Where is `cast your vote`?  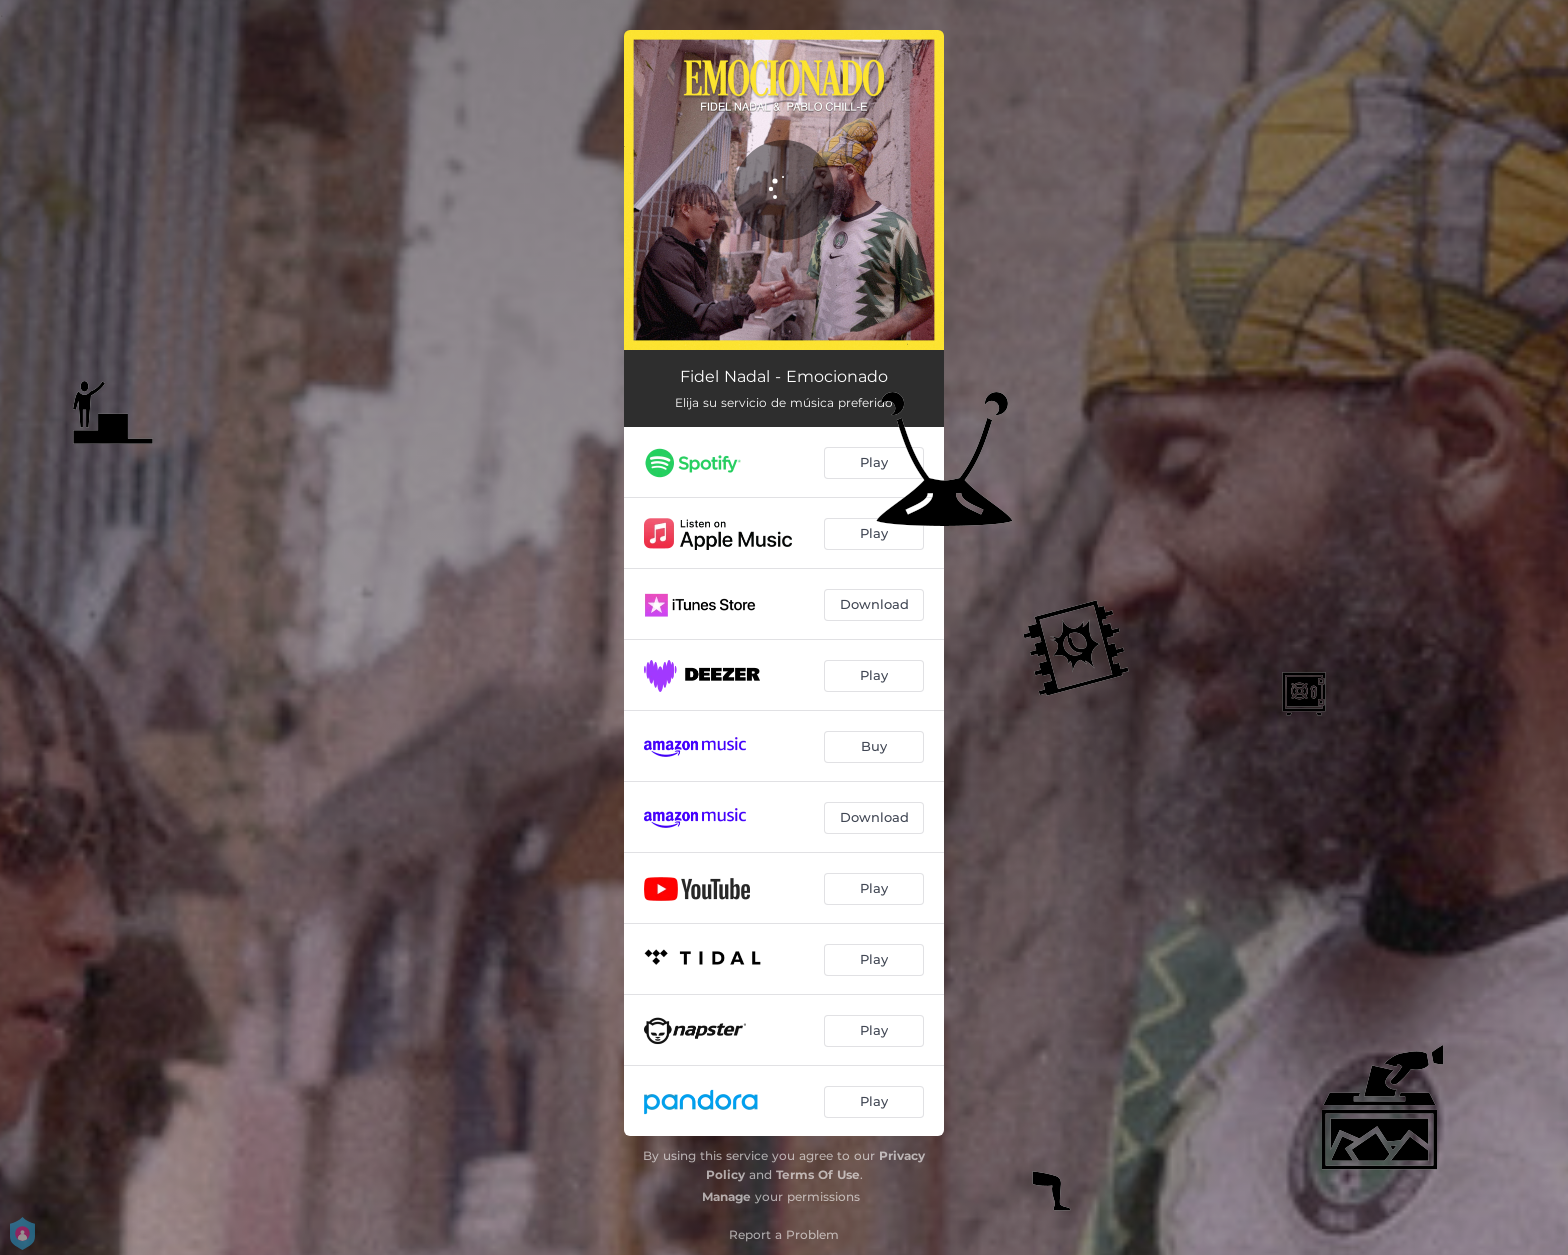 cast your vote is located at coordinates (1379, 1107).